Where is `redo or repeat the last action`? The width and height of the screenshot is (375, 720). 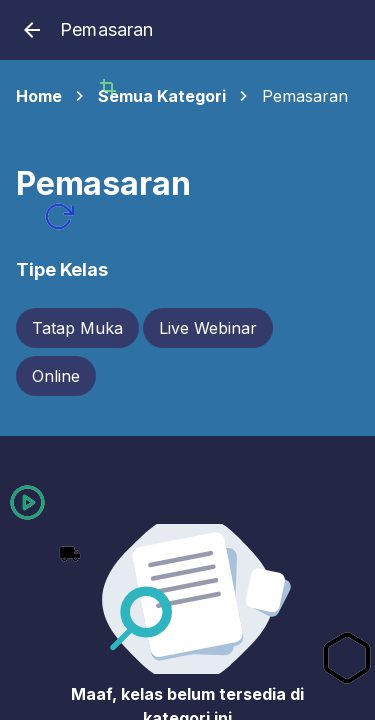 redo or repeat the last action is located at coordinates (58, 216).